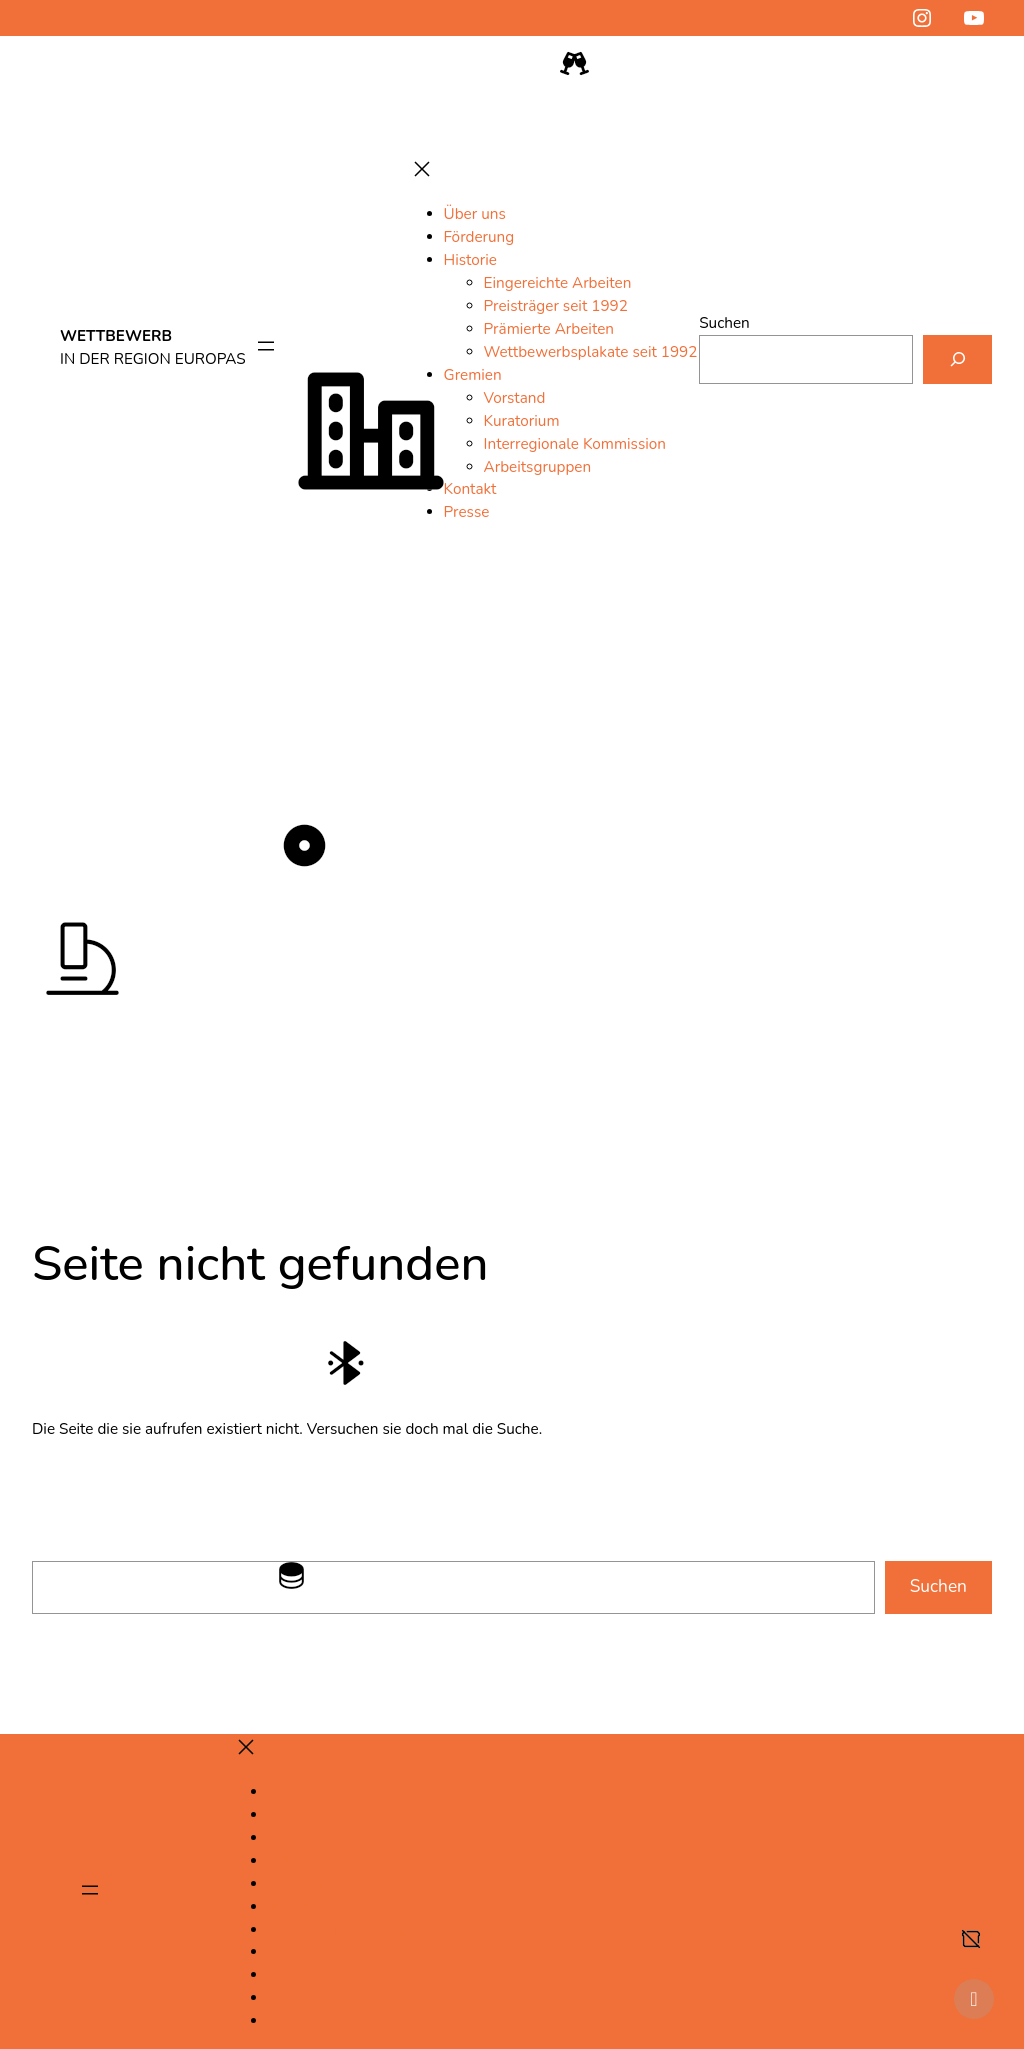 The height and width of the screenshot is (2049, 1024). What do you see at coordinates (971, 1939) in the screenshot?
I see `indicates gluten-free or bread-free option` at bounding box center [971, 1939].